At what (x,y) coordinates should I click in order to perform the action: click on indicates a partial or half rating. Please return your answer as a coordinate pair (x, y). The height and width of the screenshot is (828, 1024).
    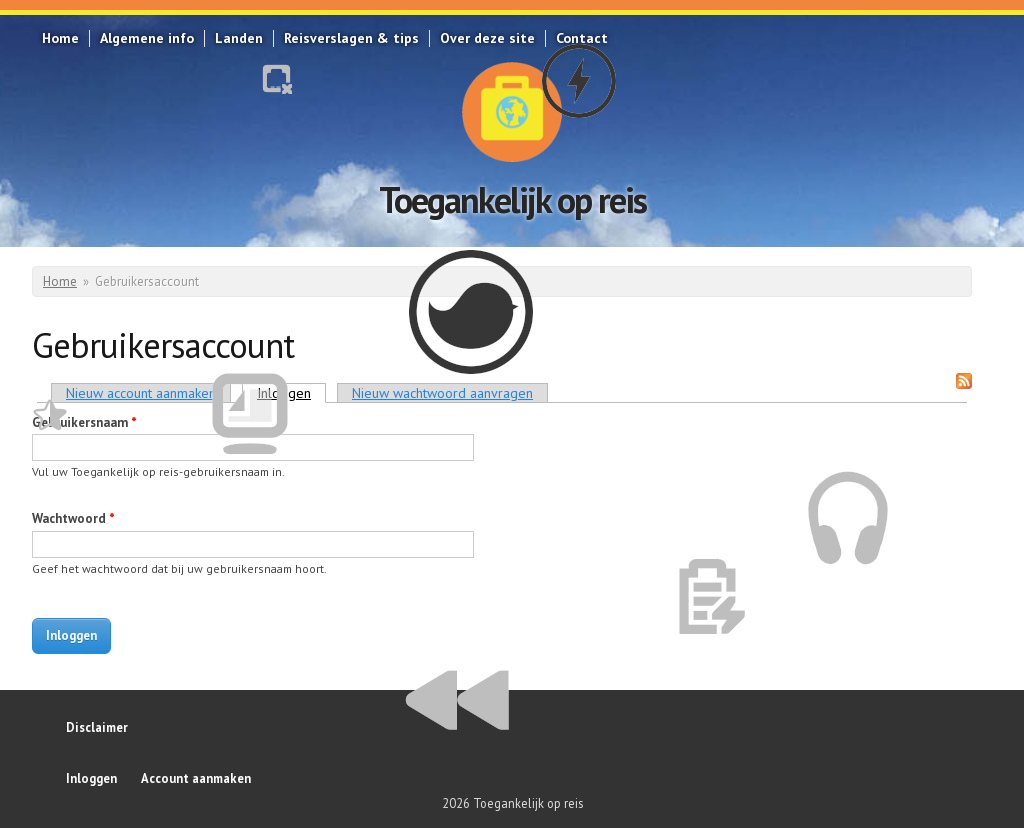
    Looking at the image, I should click on (50, 416).